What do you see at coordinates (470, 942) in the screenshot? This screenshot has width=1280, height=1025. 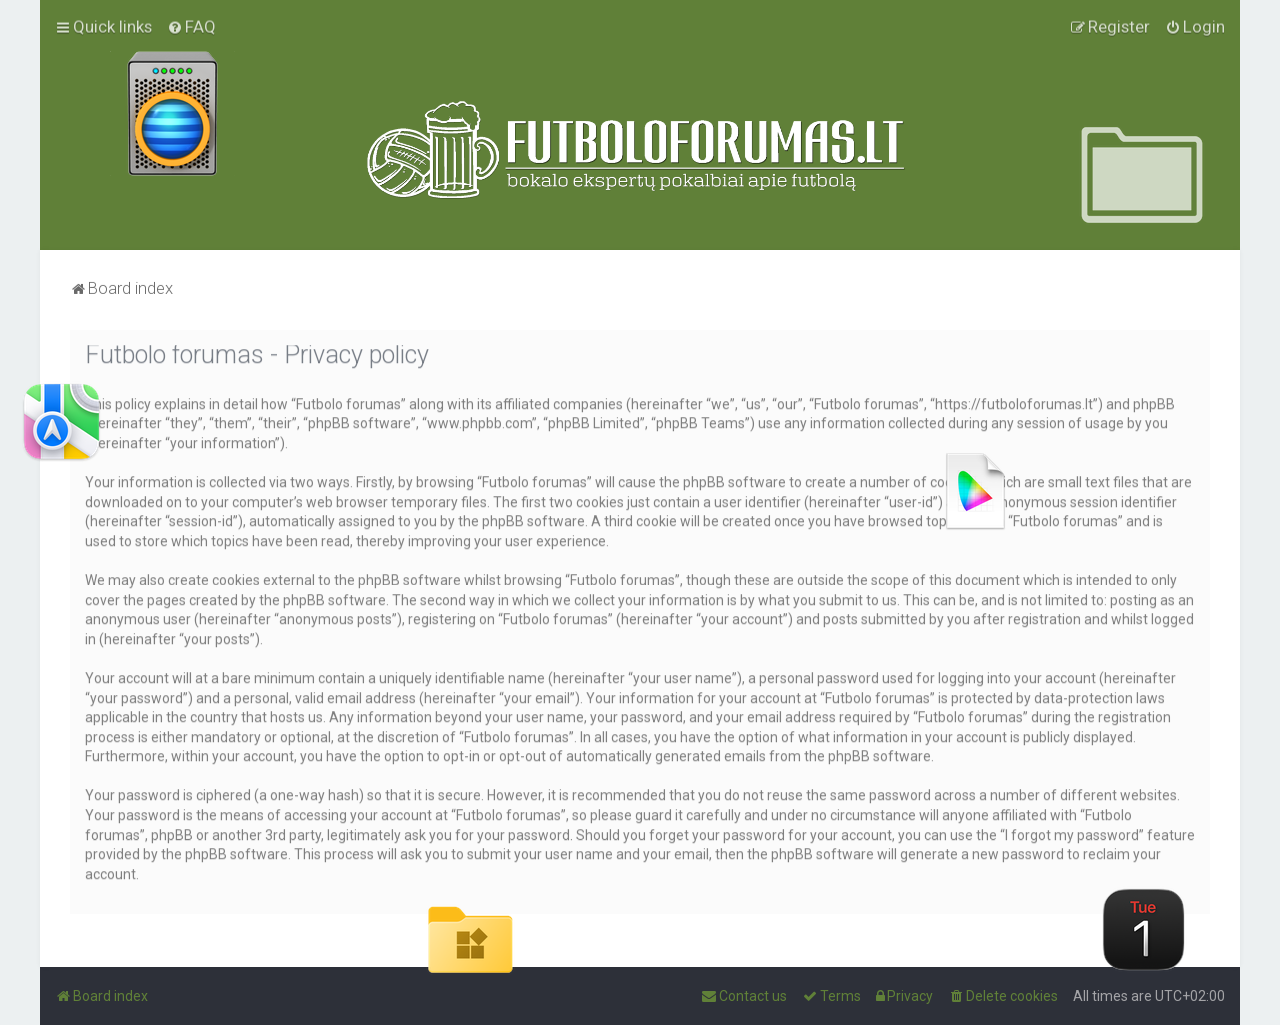 I see `open the apps folder` at bounding box center [470, 942].